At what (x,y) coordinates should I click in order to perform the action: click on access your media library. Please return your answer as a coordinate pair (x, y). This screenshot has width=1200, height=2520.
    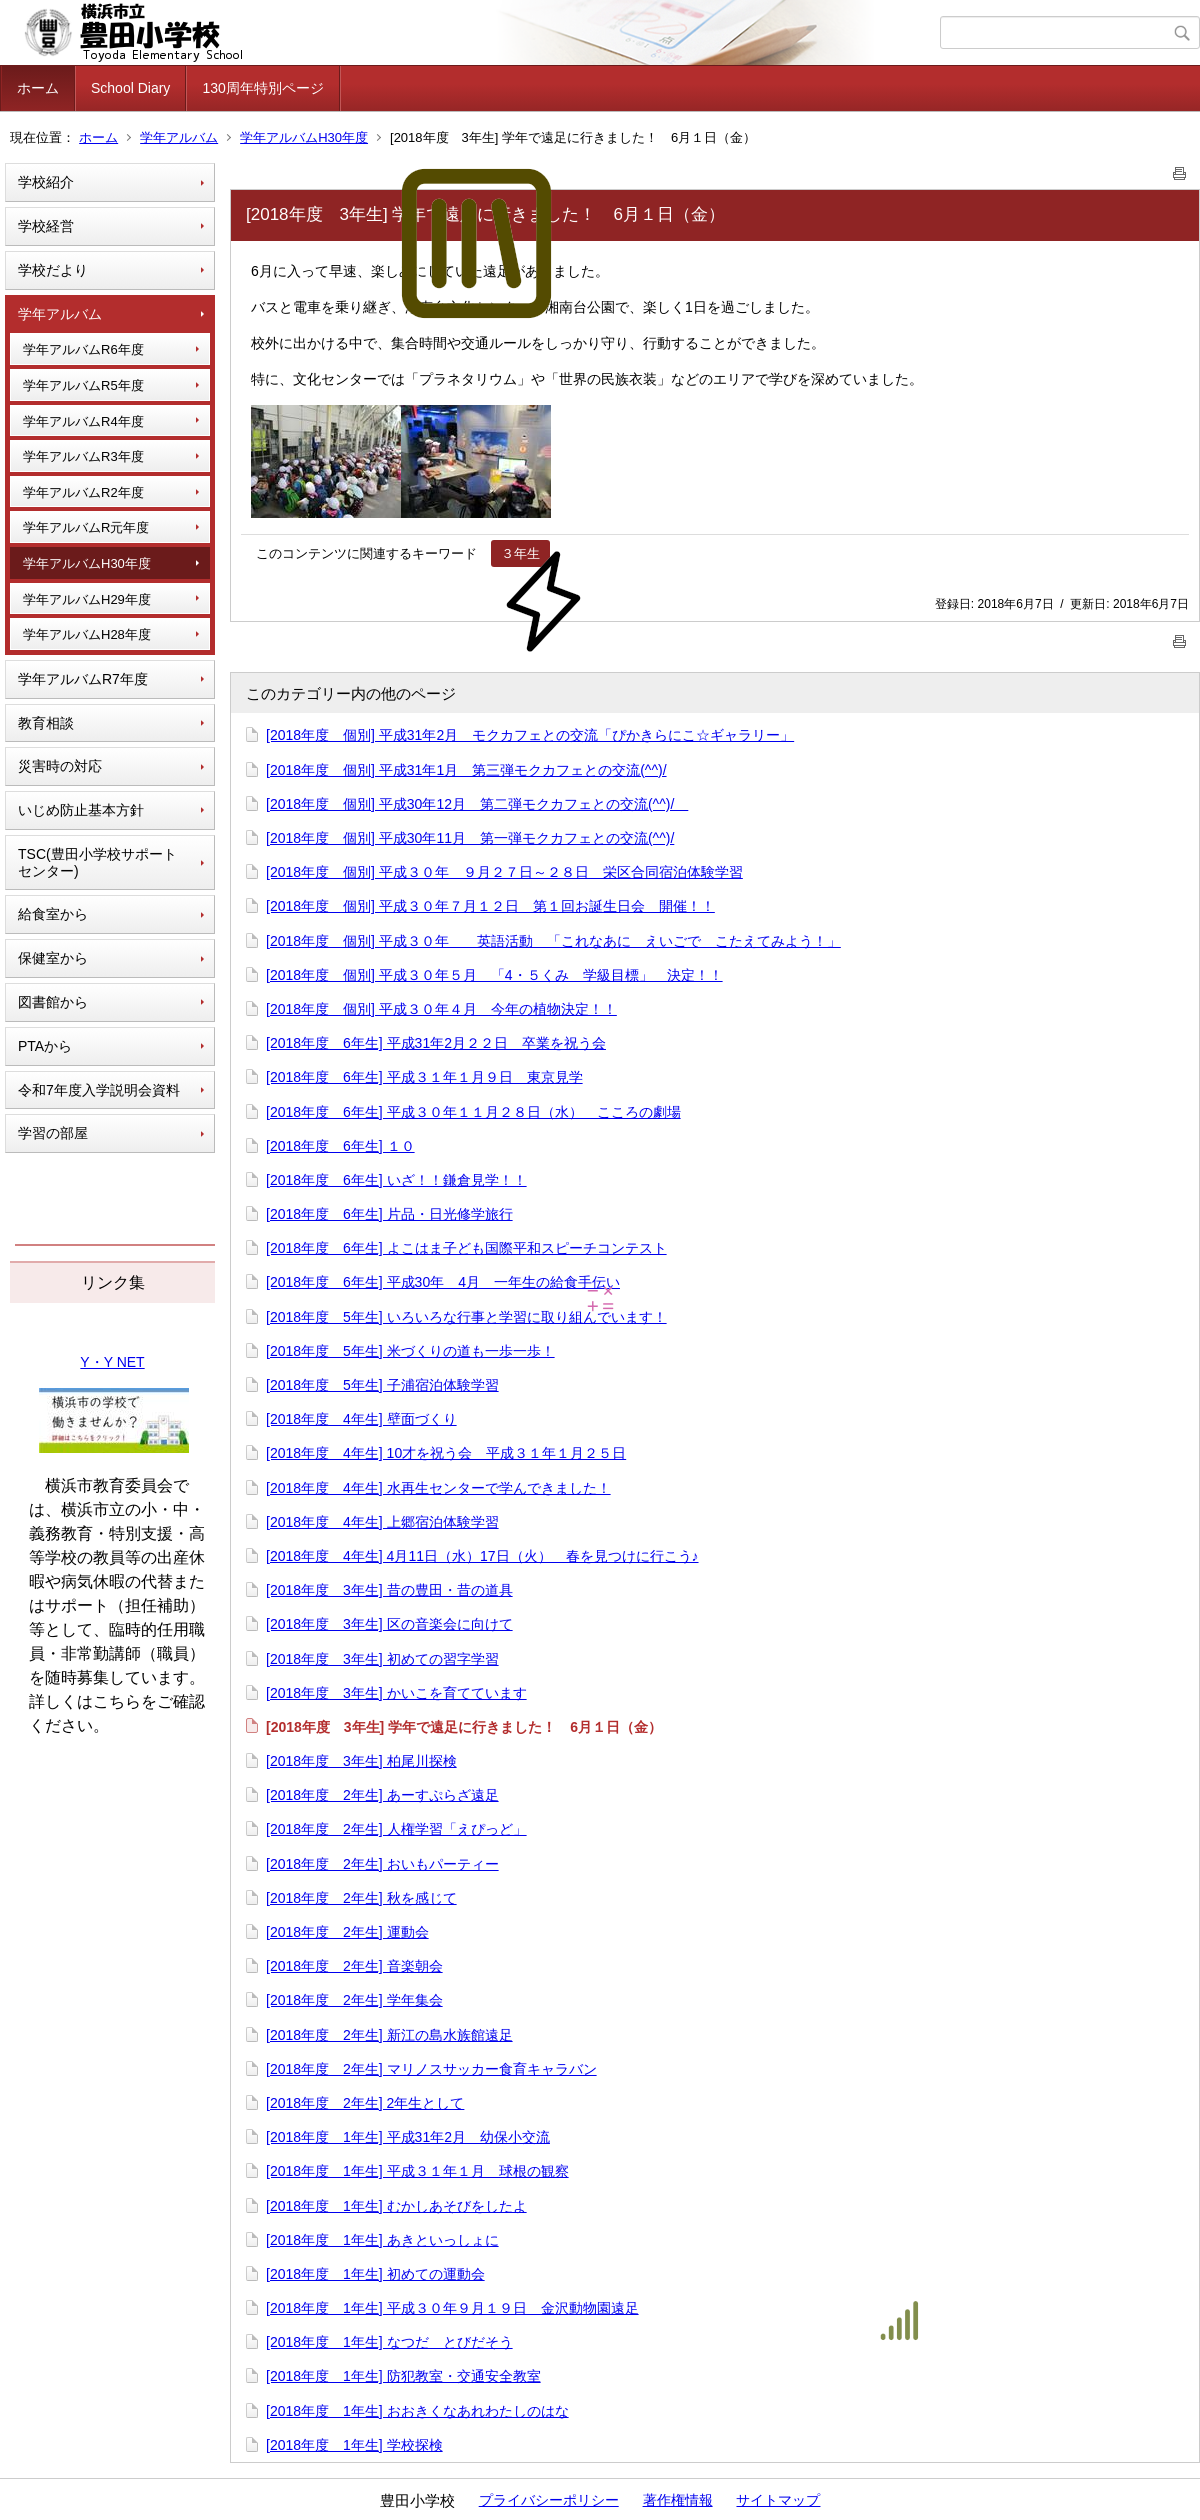
    Looking at the image, I should click on (476, 243).